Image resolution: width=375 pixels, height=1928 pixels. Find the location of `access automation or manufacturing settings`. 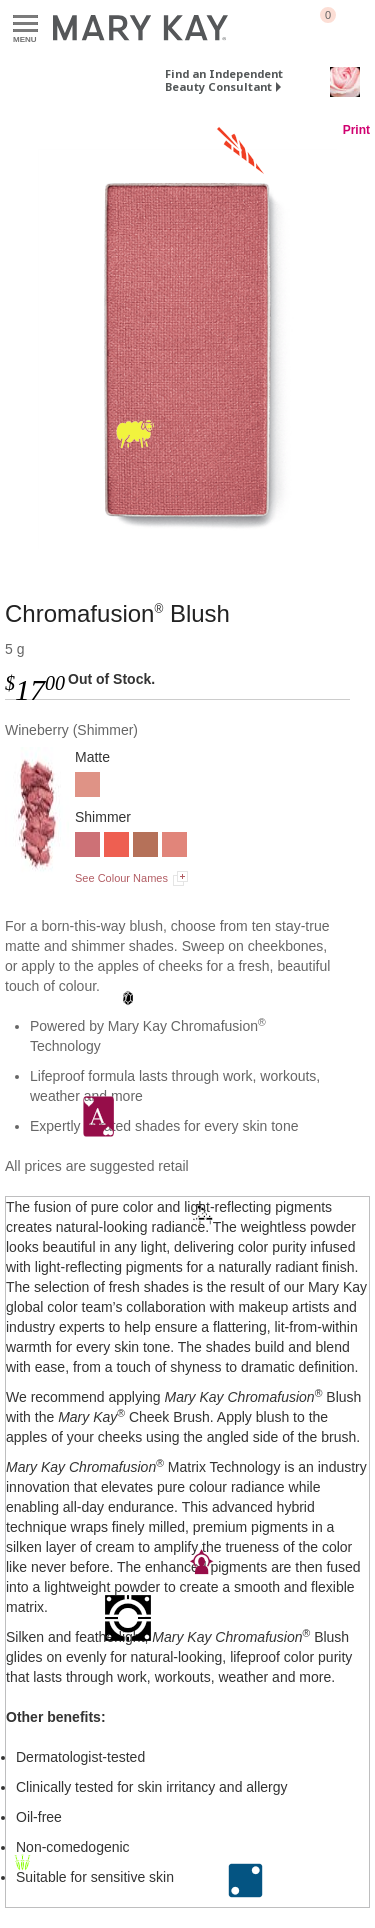

access automation or manufacturing settings is located at coordinates (202, 1214).